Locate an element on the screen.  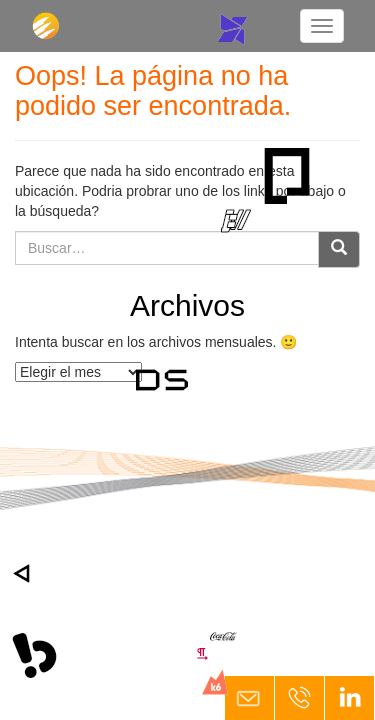
play media in reverse is located at coordinates (22, 573).